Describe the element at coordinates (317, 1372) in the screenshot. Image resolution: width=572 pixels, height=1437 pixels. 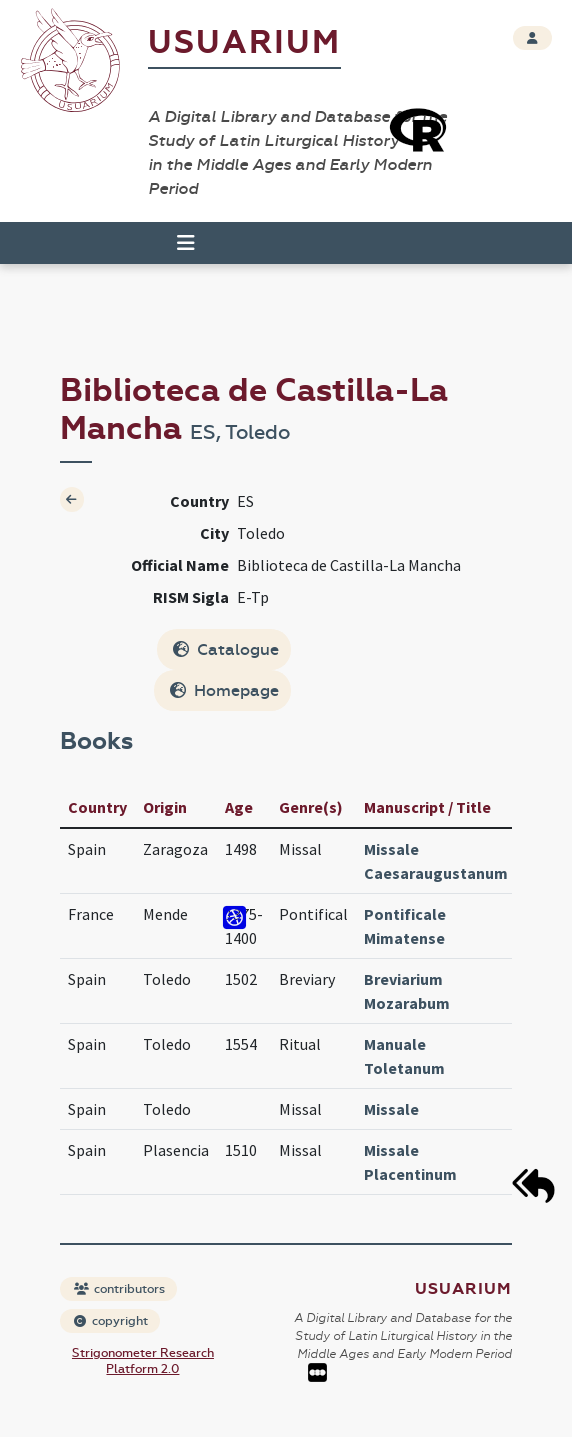
I see `open the Letterboxd app` at that location.